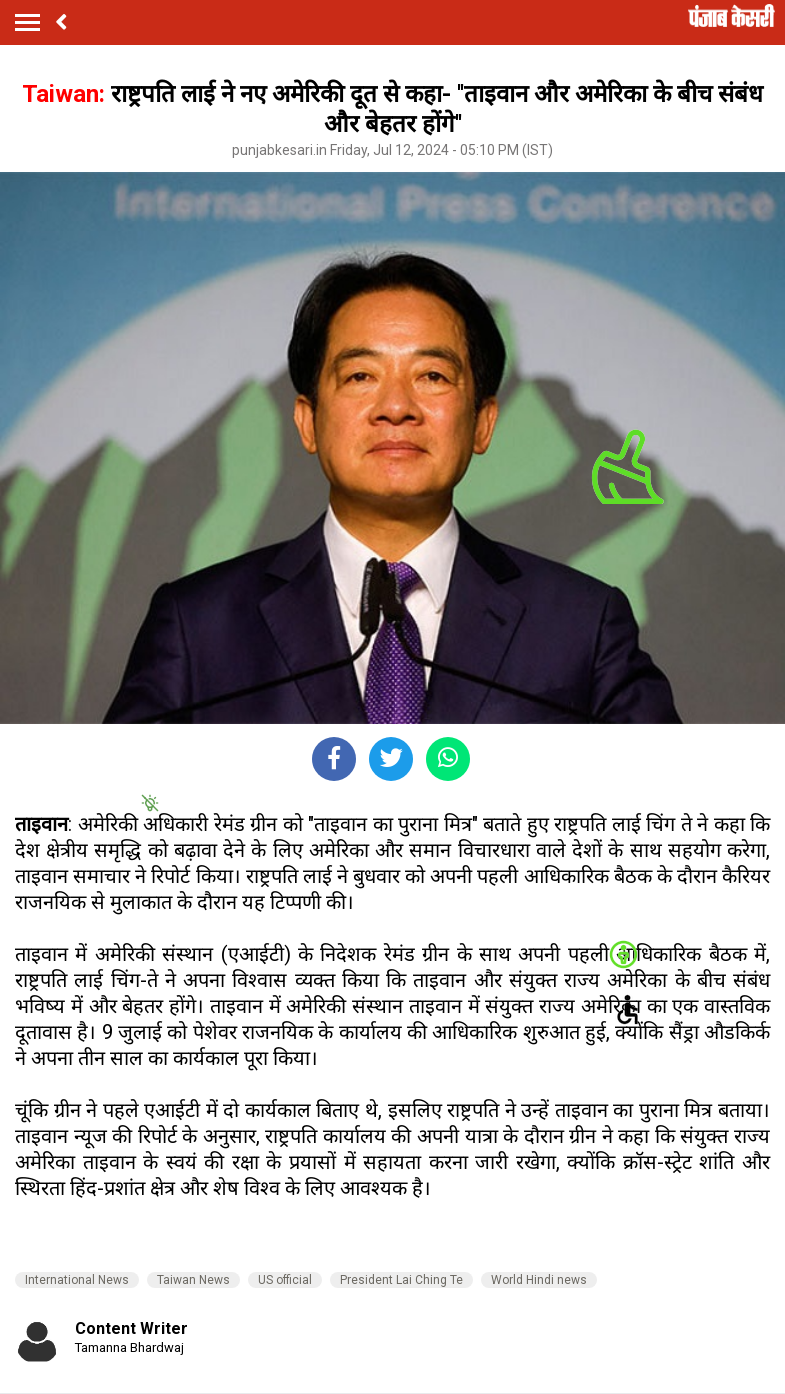 The image size is (785, 1394). Describe the element at coordinates (626, 469) in the screenshot. I see `clear or clean up items` at that location.